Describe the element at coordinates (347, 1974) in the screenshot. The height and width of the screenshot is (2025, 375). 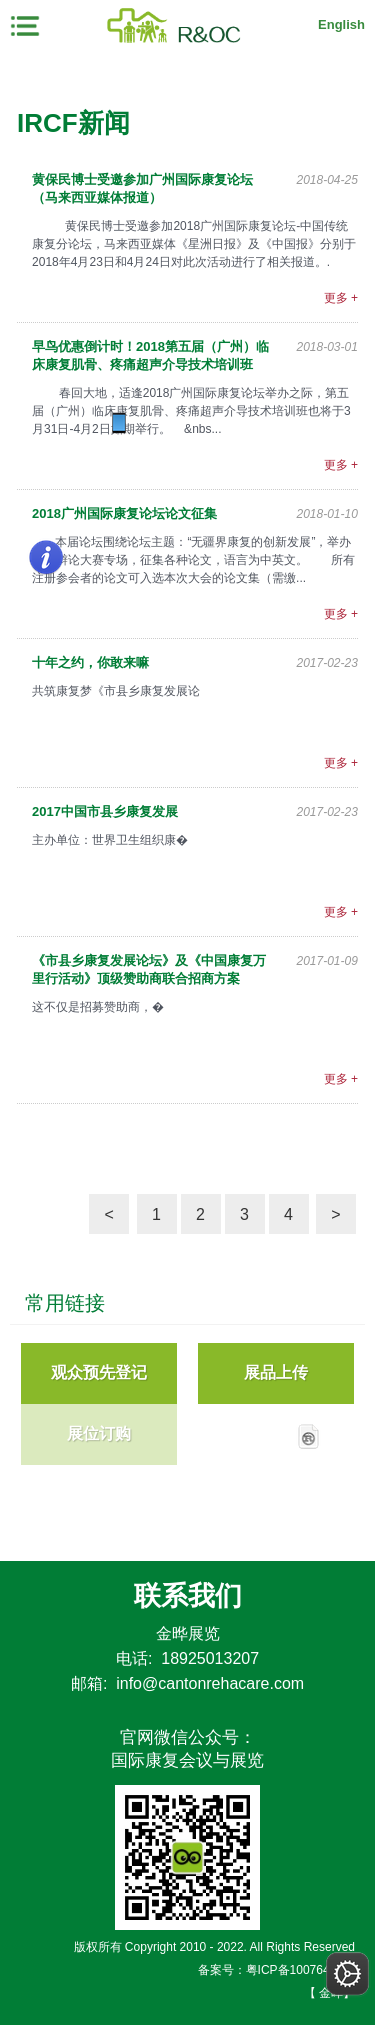
I see `default placeholder icon for applications without a custom icon` at that location.